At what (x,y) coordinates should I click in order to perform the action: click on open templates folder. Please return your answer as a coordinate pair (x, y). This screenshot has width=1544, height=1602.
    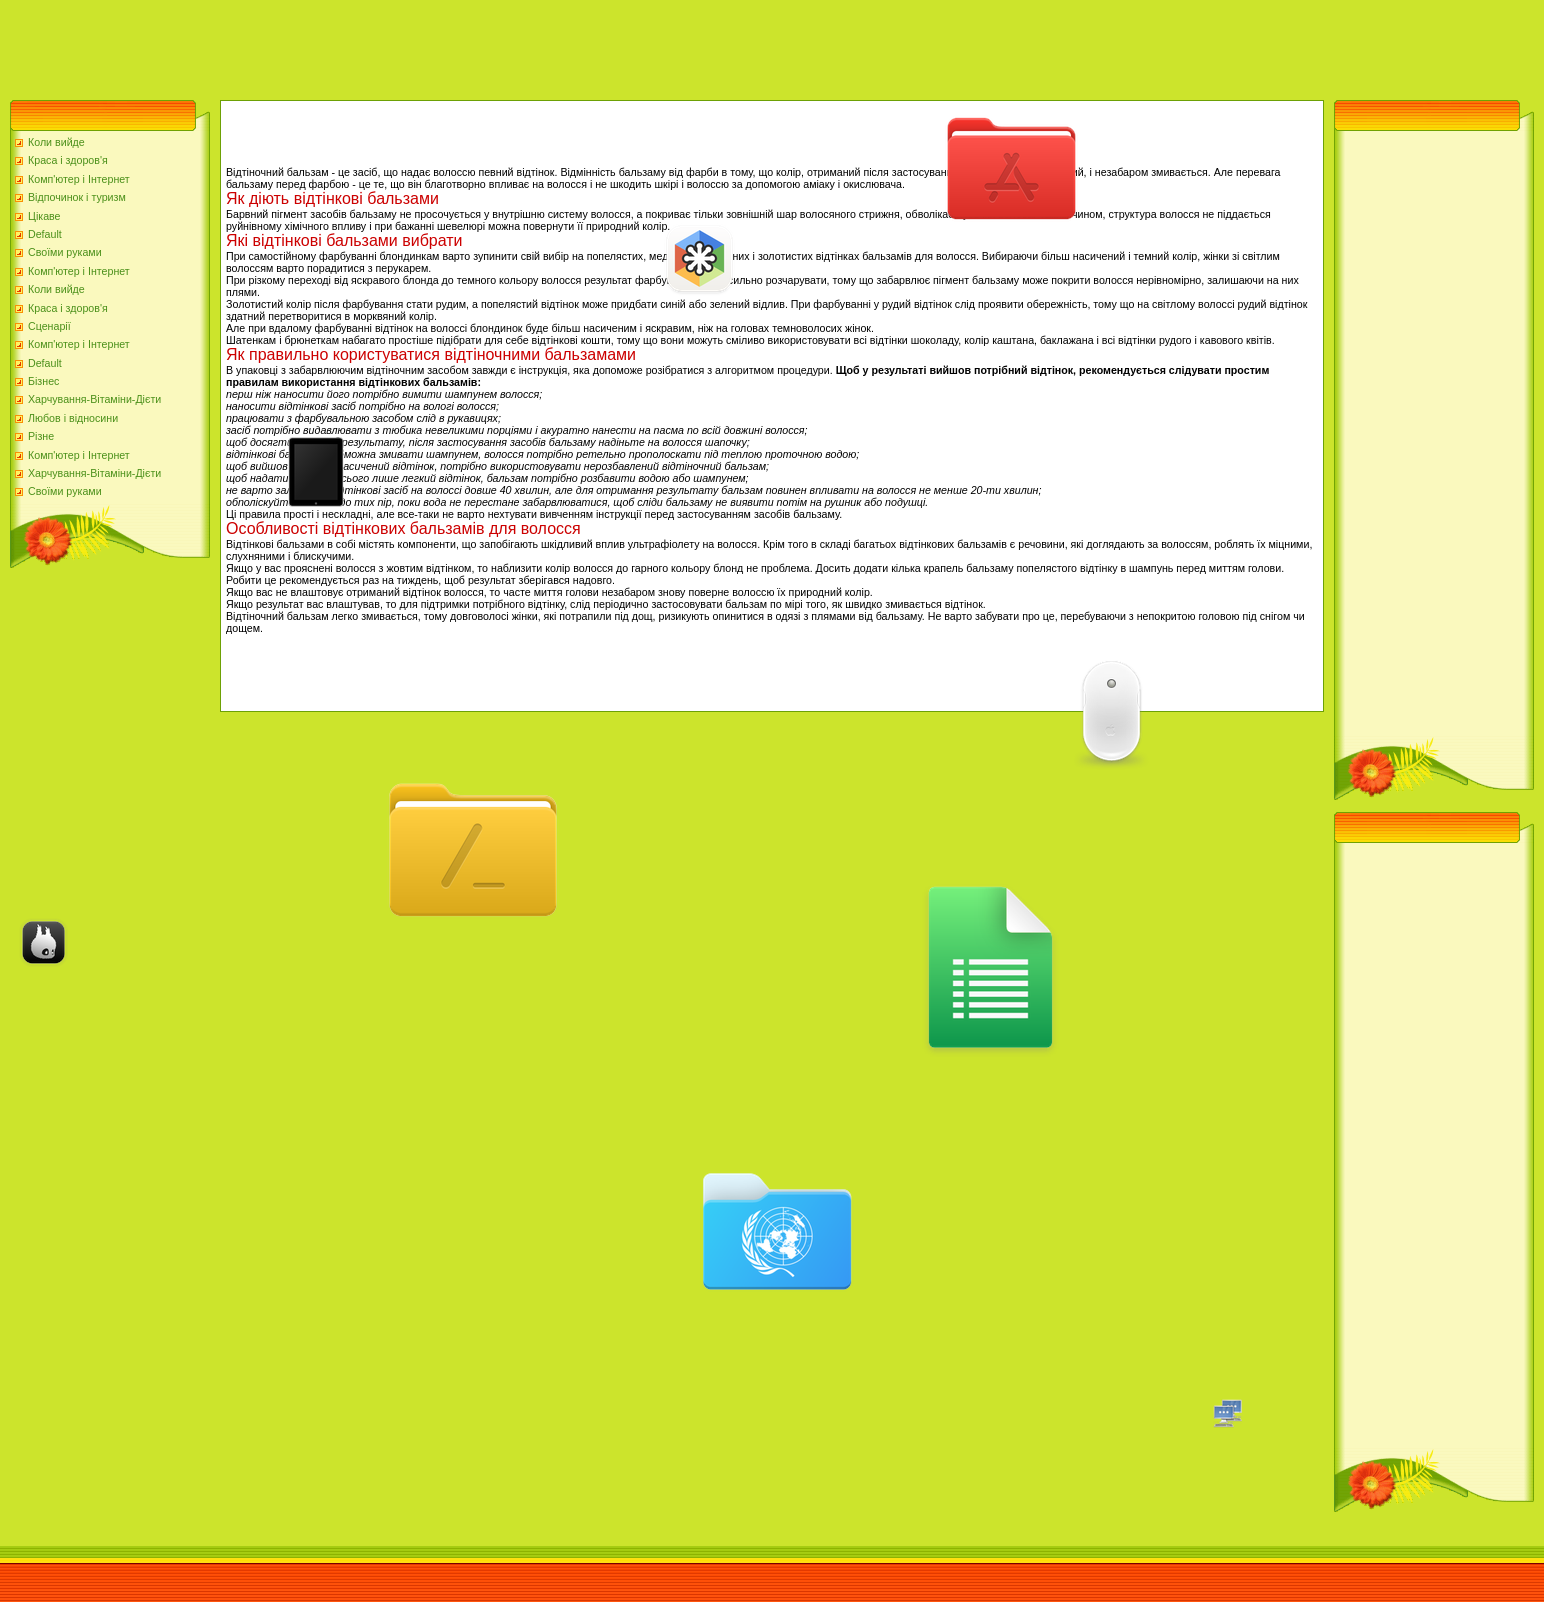
    Looking at the image, I should click on (1011, 168).